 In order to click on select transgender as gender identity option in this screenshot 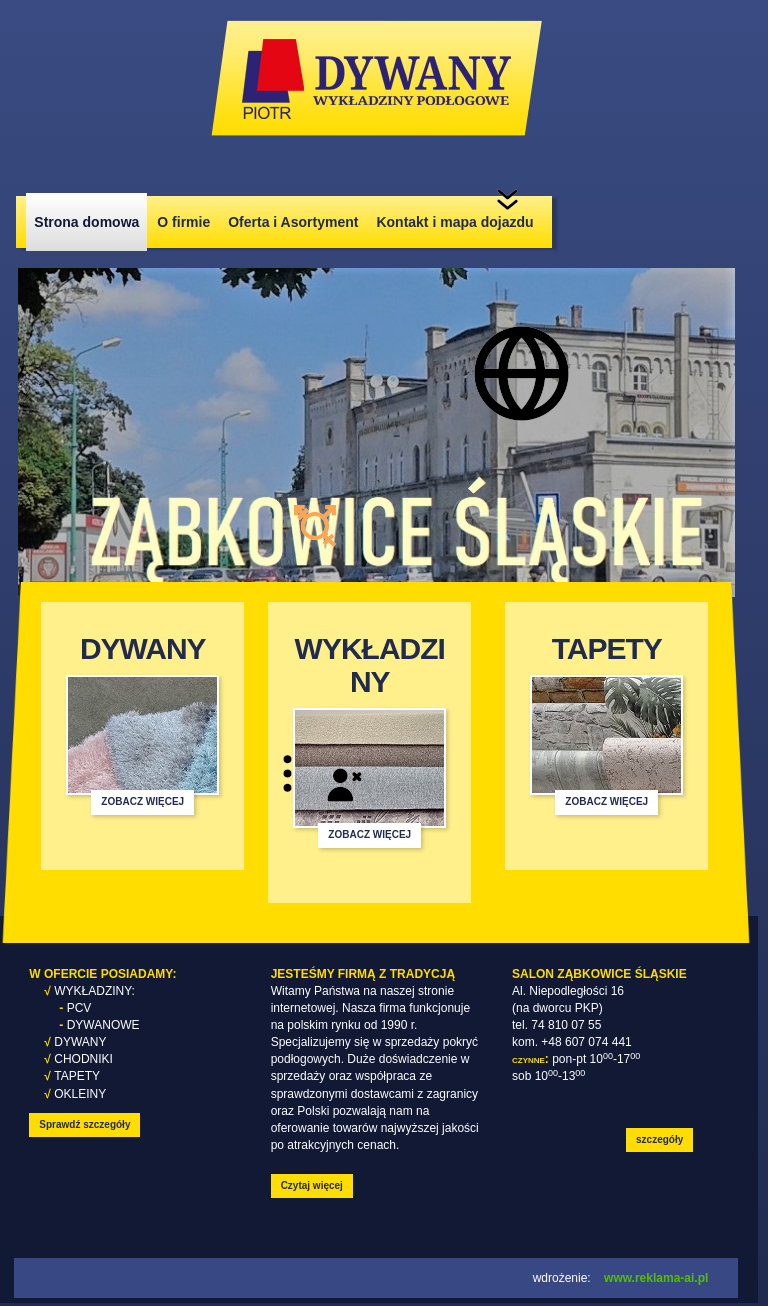, I will do `click(315, 526)`.